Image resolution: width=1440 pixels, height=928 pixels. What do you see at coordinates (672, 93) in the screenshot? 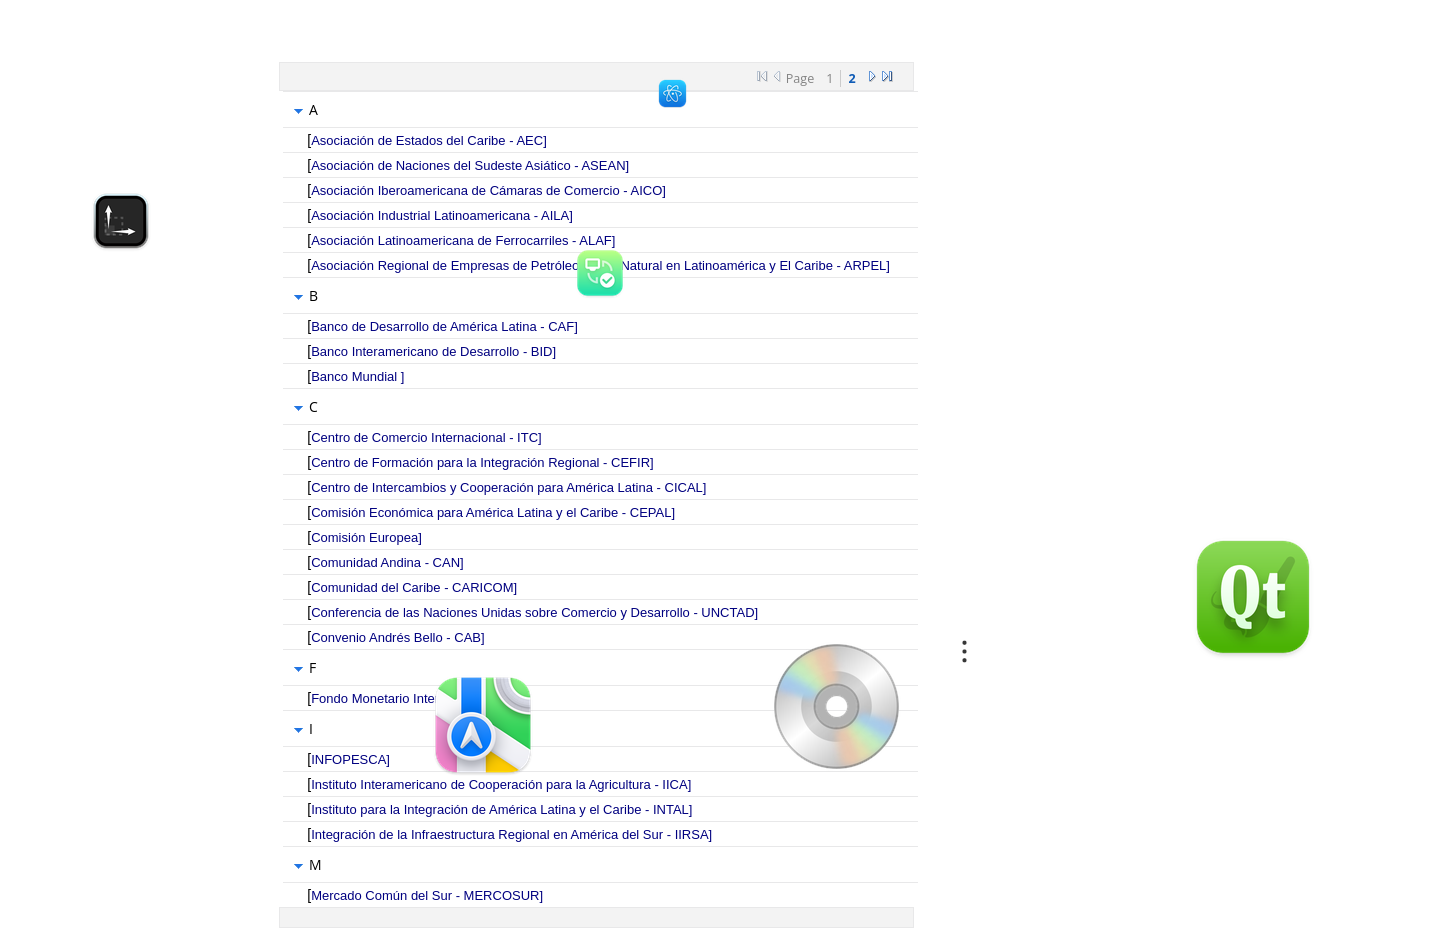
I see `open atom text editor` at bounding box center [672, 93].